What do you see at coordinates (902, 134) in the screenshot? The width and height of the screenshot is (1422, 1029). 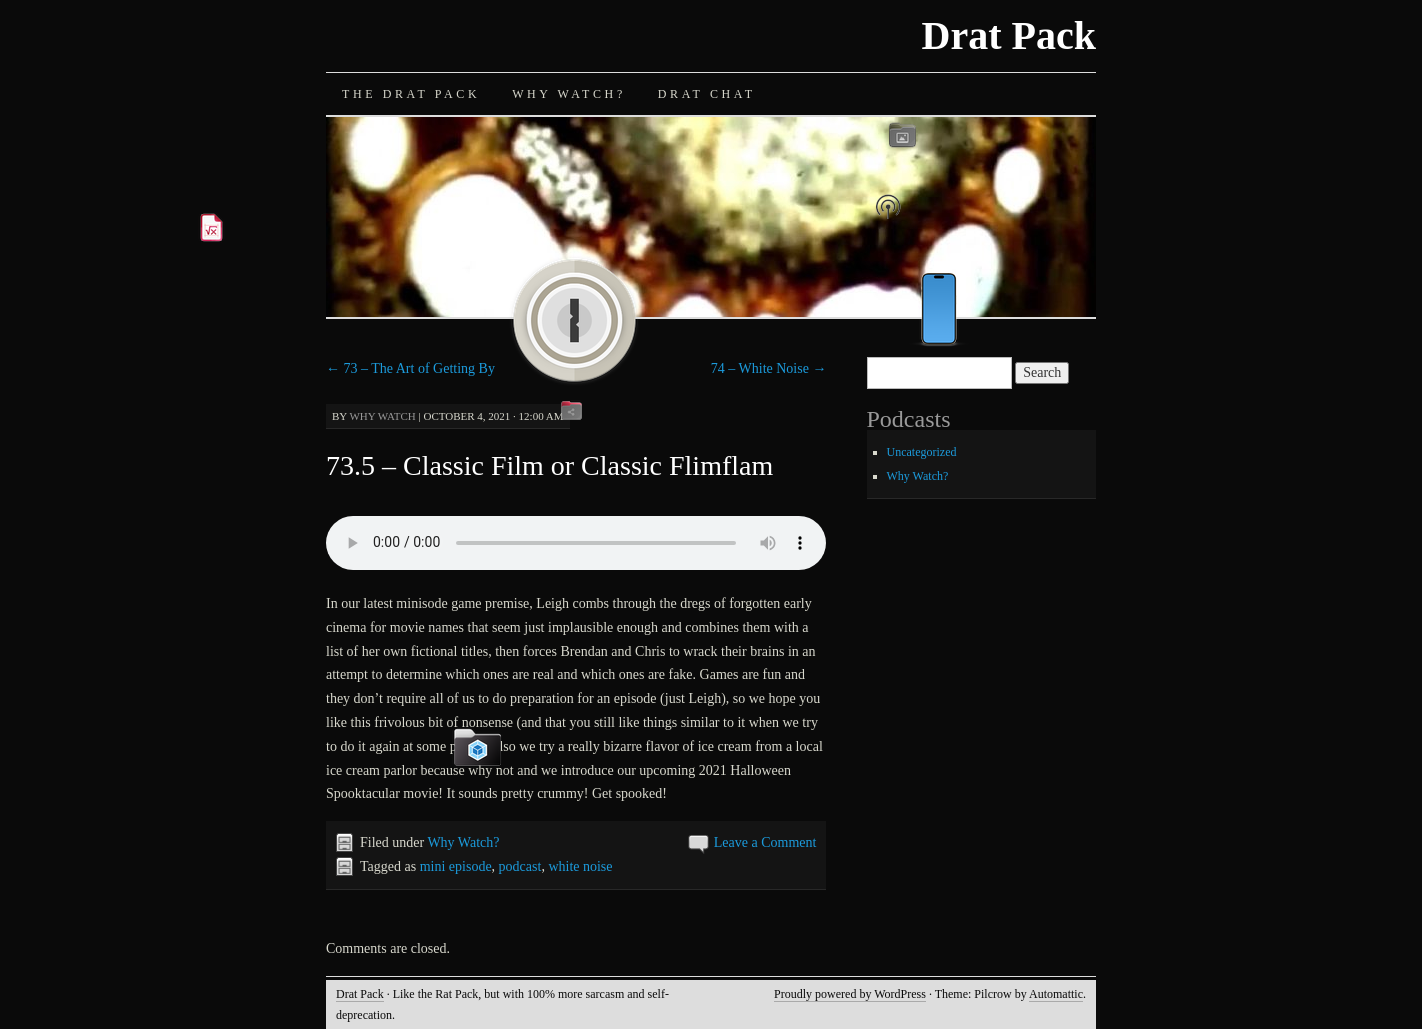 I see `open your pictures folder` at bounding box center [902, 134].